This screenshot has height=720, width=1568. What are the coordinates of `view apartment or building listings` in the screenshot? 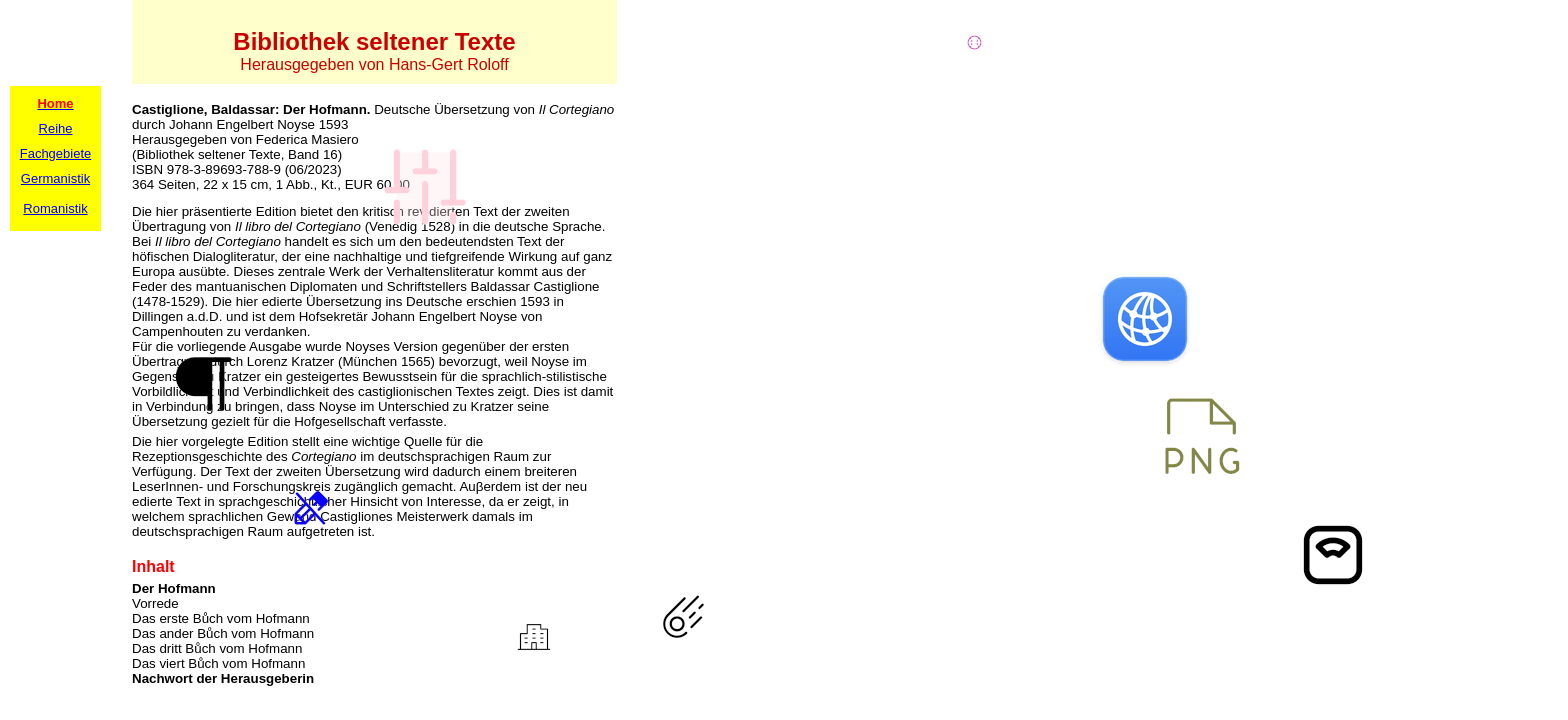 It's located at (534, 637).